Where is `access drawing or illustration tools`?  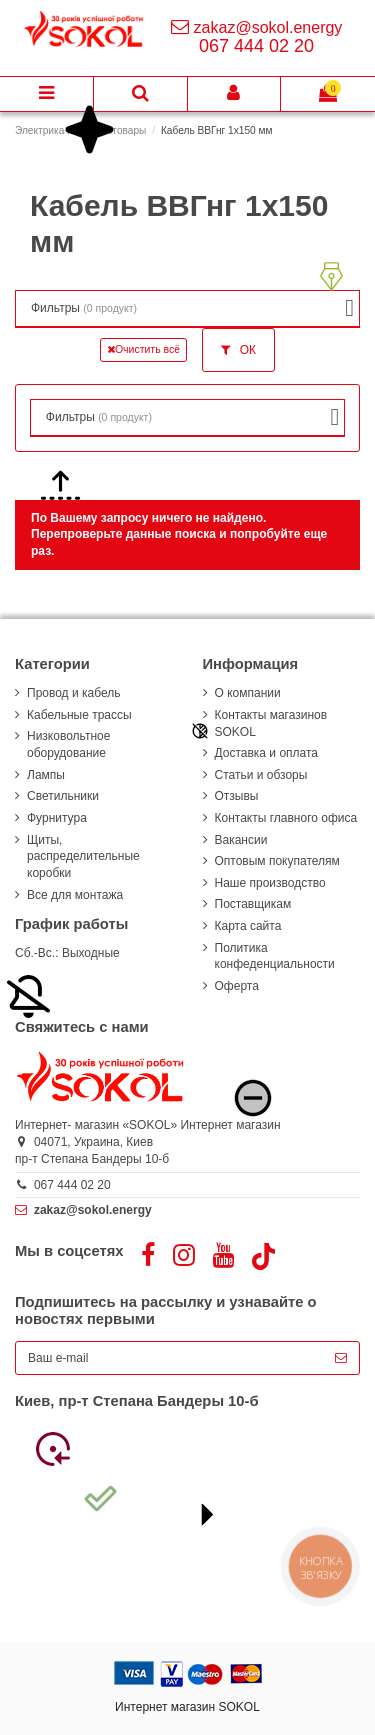
access drawing or illustration tools is located at coordinates (331, 275).